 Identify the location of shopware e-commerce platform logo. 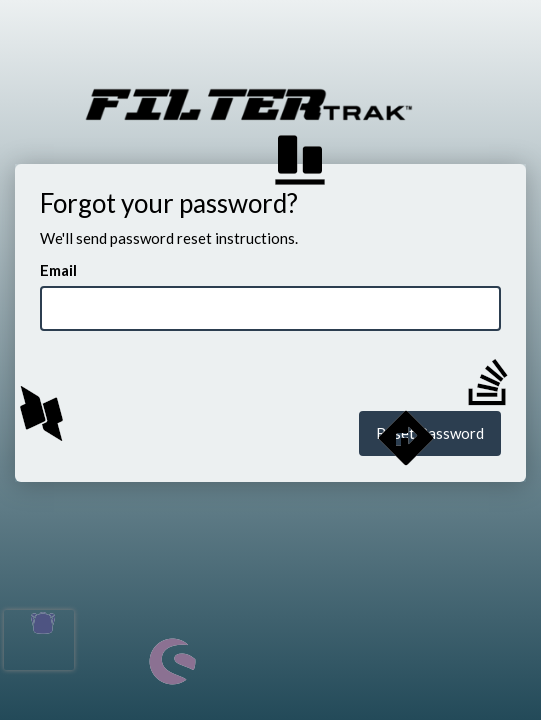
(172, 661).